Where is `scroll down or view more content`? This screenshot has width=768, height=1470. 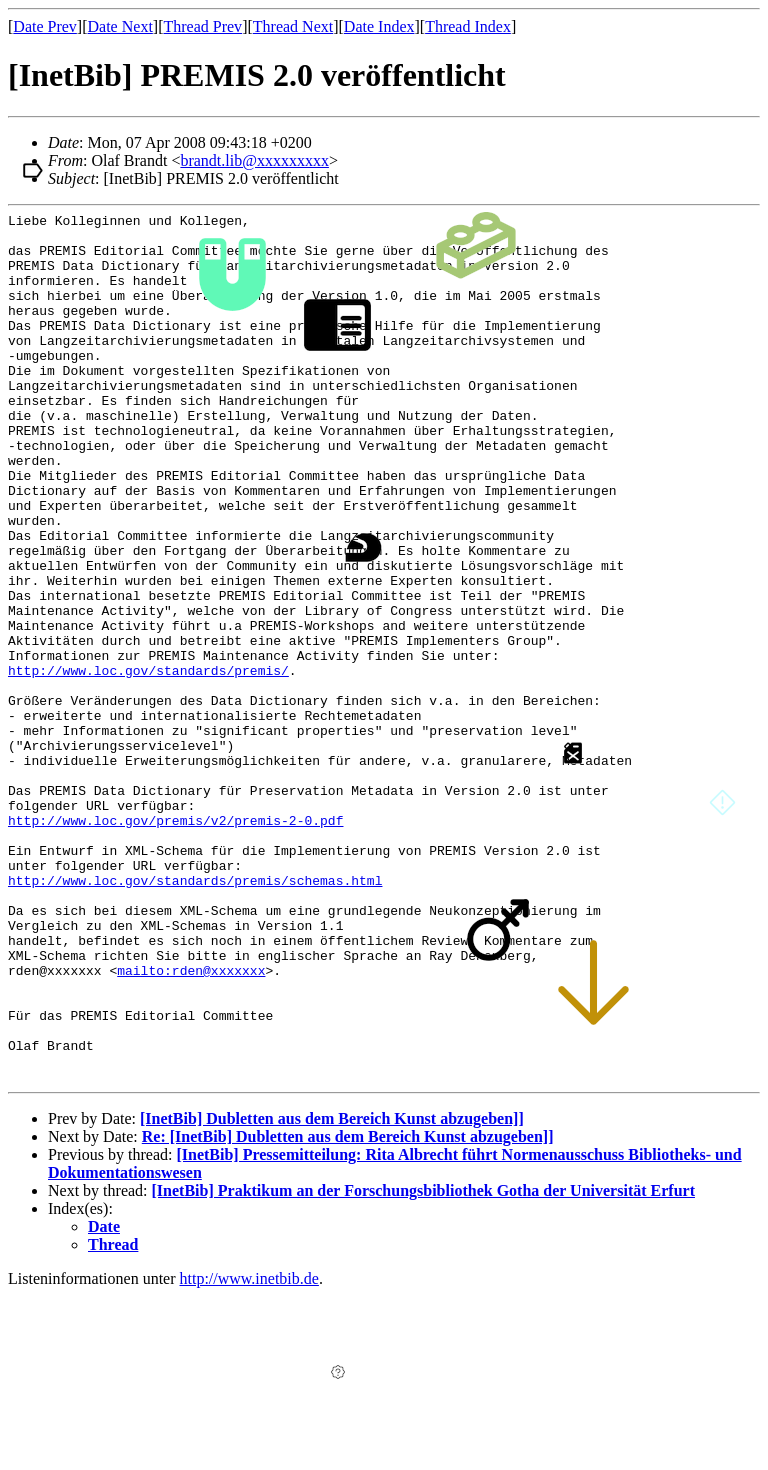
scroll down or view more content is located at coordinates (593, 982).